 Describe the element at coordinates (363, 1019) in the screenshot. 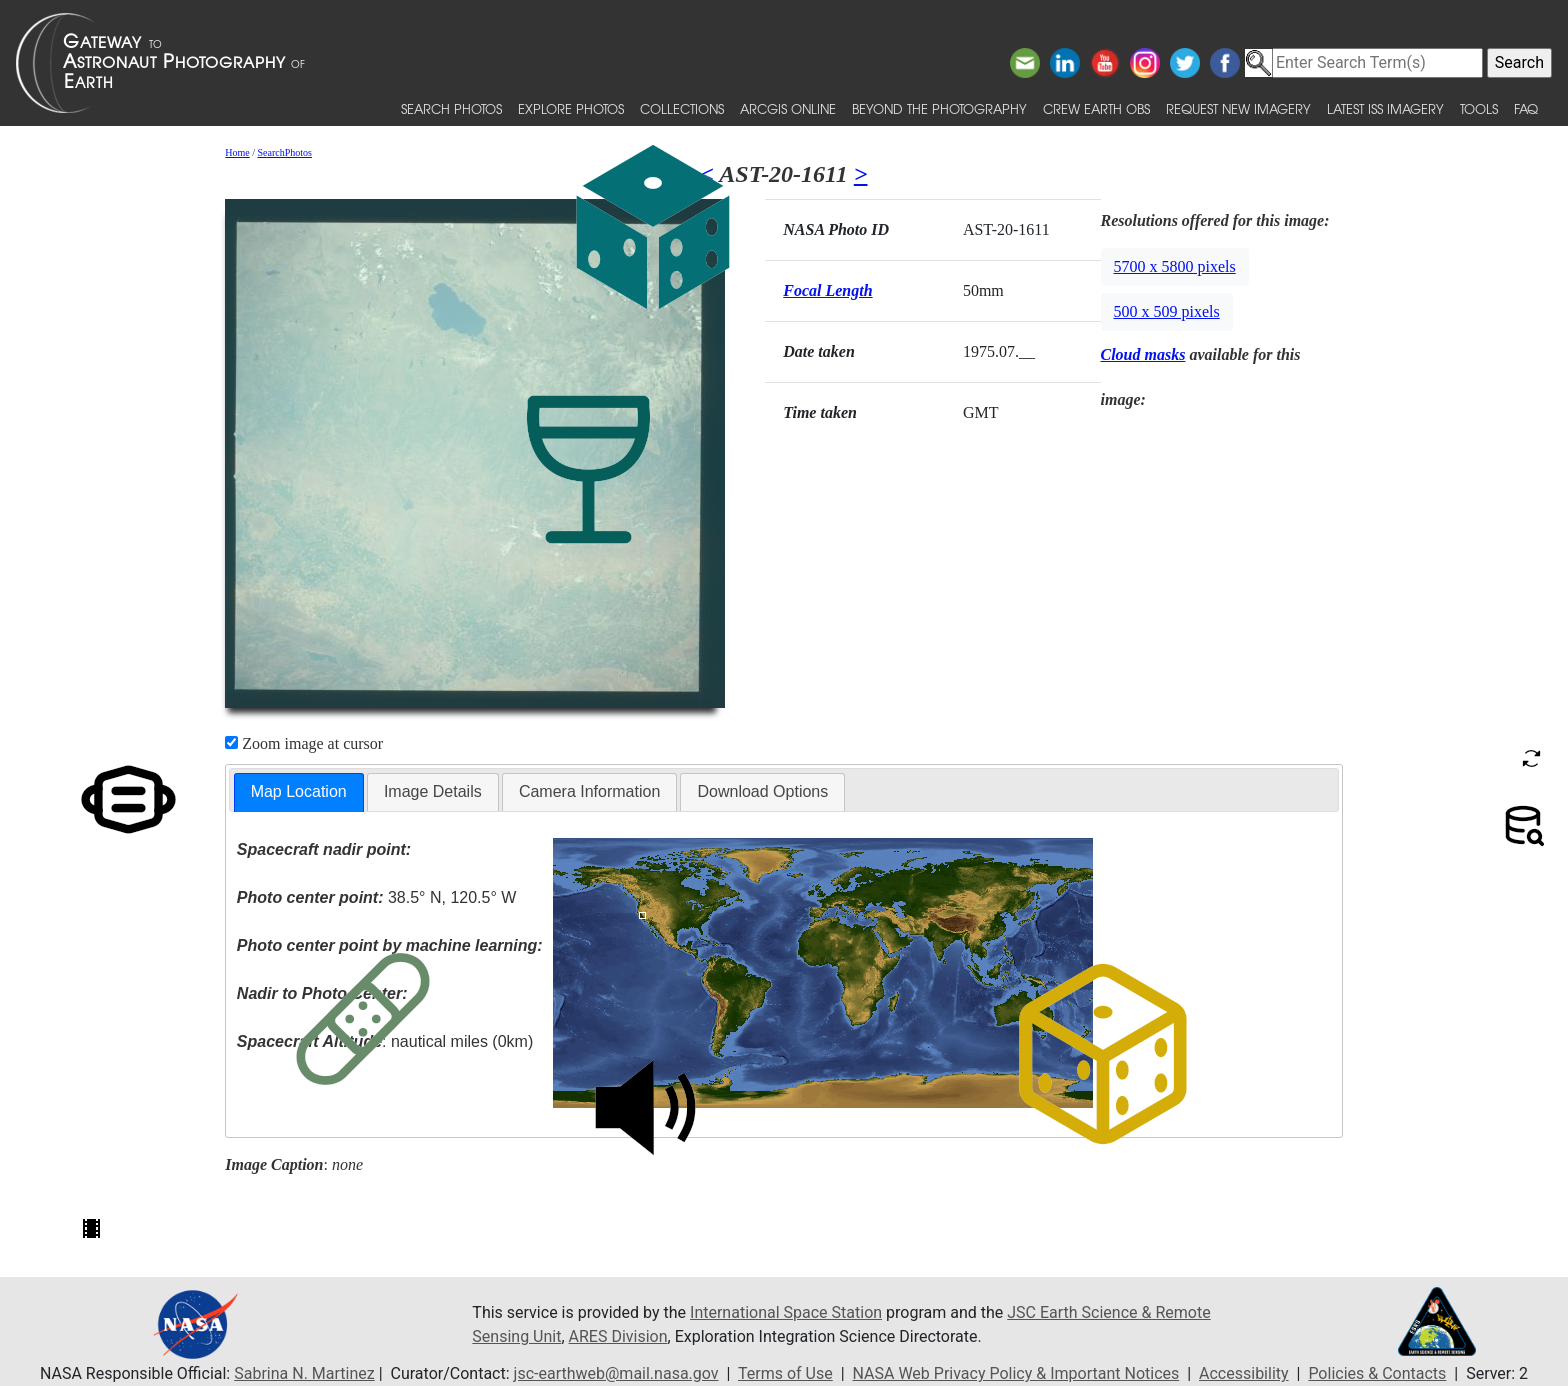

I see `access first aid or medical information` at that location.